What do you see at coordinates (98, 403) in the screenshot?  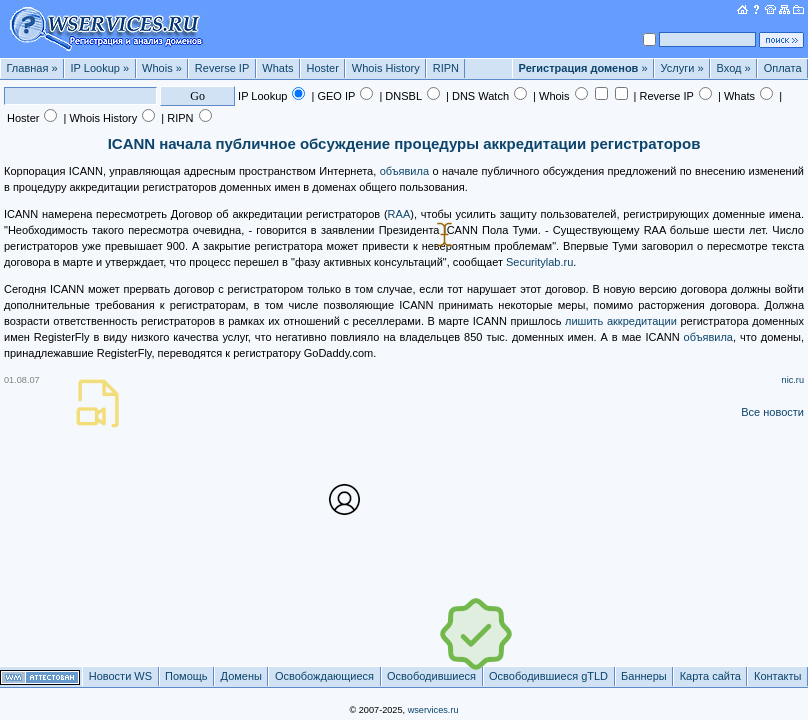 I see `open a video file` at bounding box center [98, 403].